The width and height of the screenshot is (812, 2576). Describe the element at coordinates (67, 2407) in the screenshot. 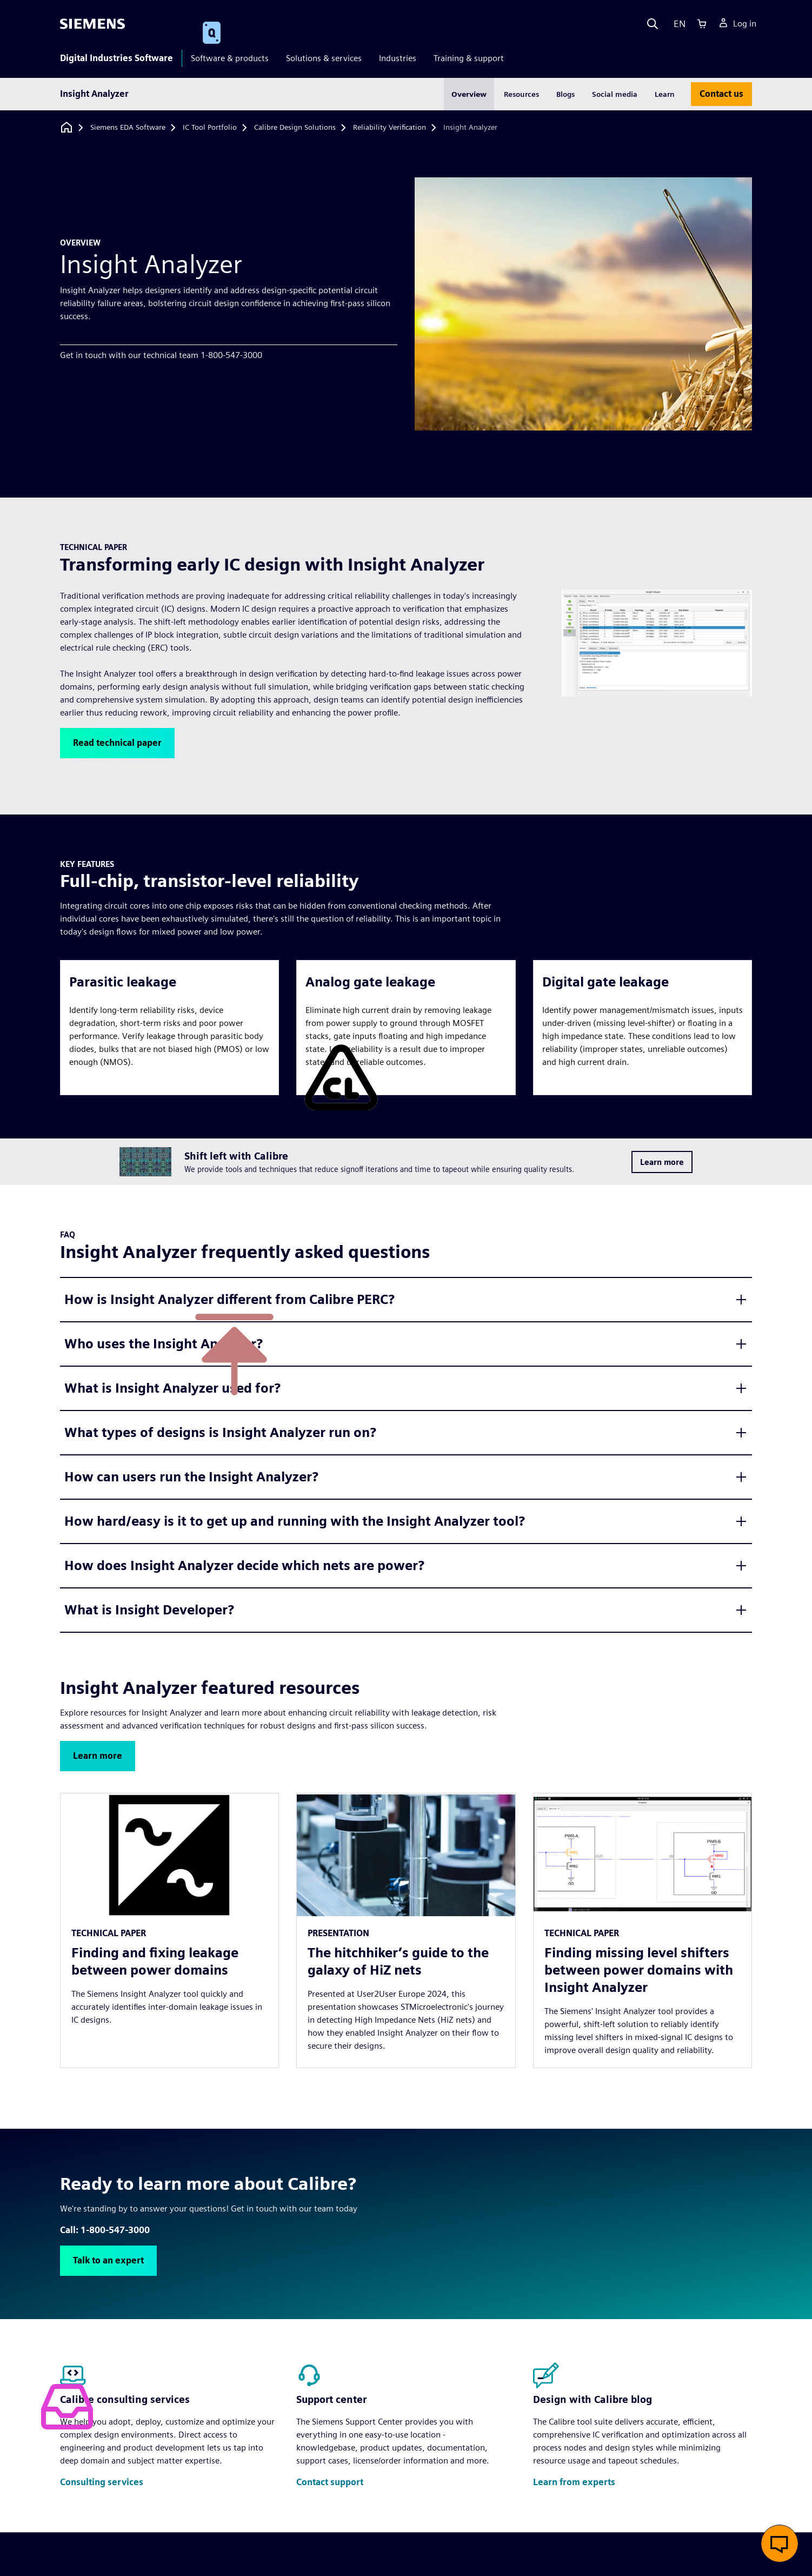

I see `view your inbox` at that location.